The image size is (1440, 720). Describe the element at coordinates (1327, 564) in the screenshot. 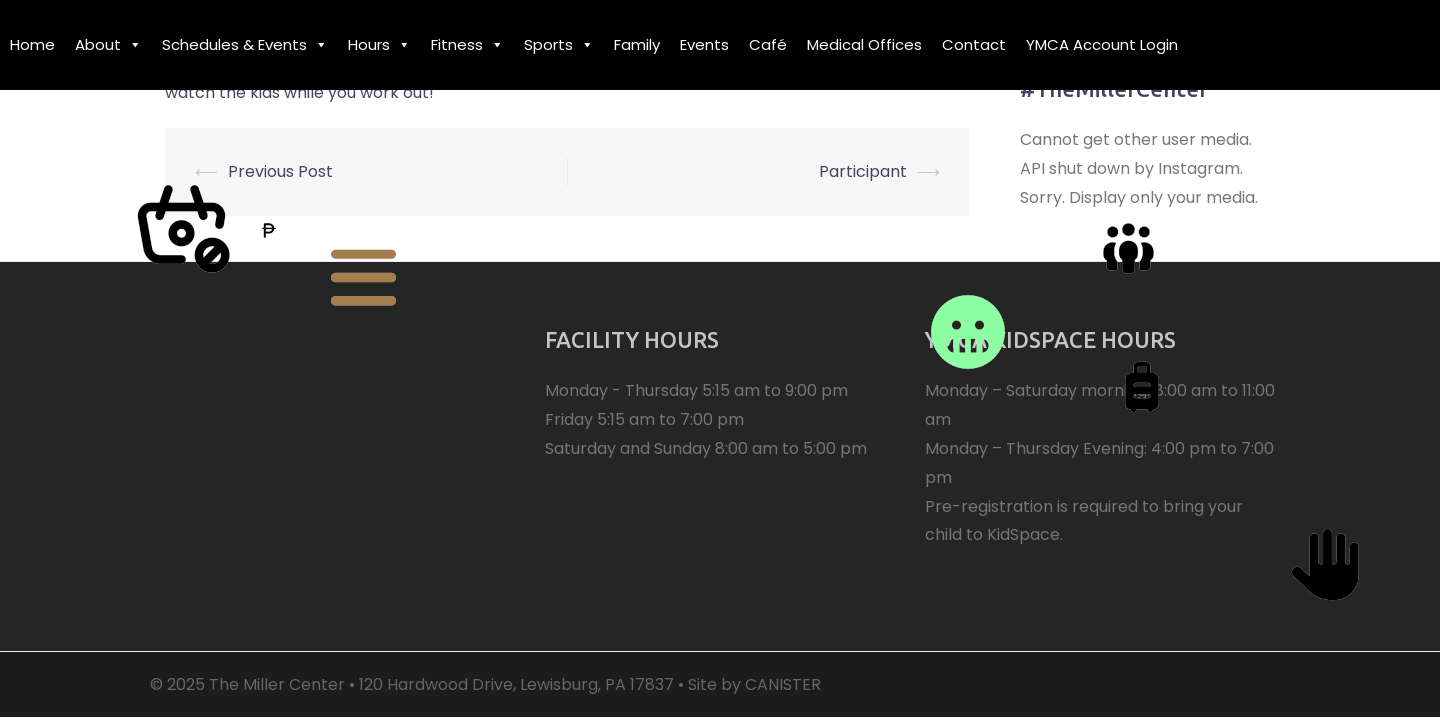

I see `stop or pause an action` at that location.